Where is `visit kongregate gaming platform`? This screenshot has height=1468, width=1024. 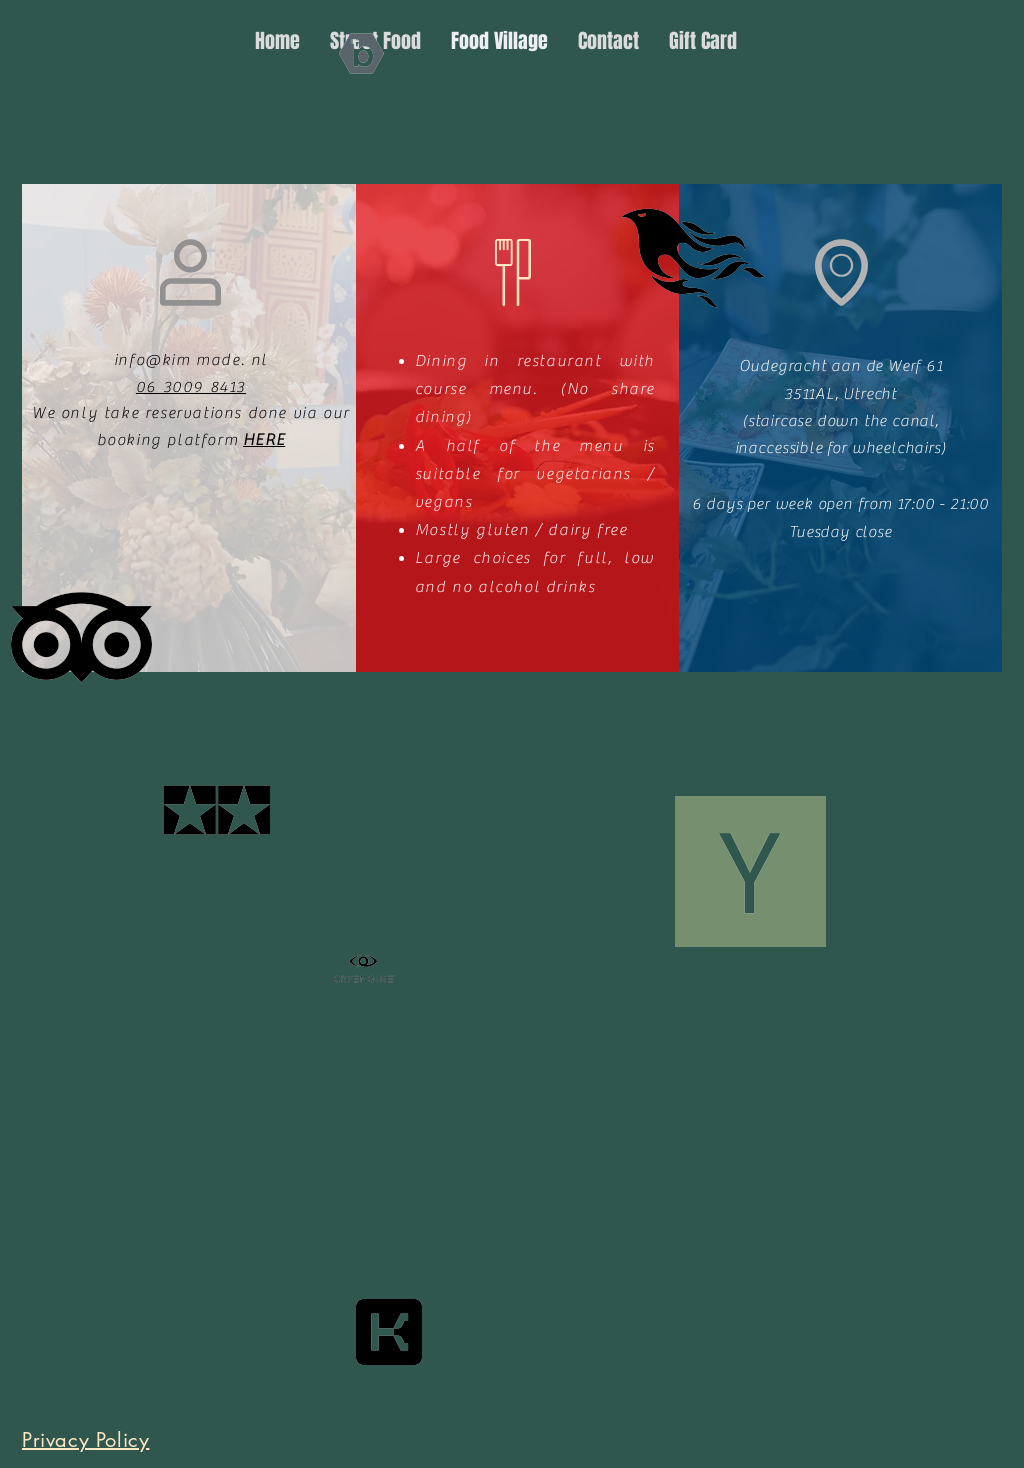
visit kongregate gaming platform is located at coordinates (389, 1332).